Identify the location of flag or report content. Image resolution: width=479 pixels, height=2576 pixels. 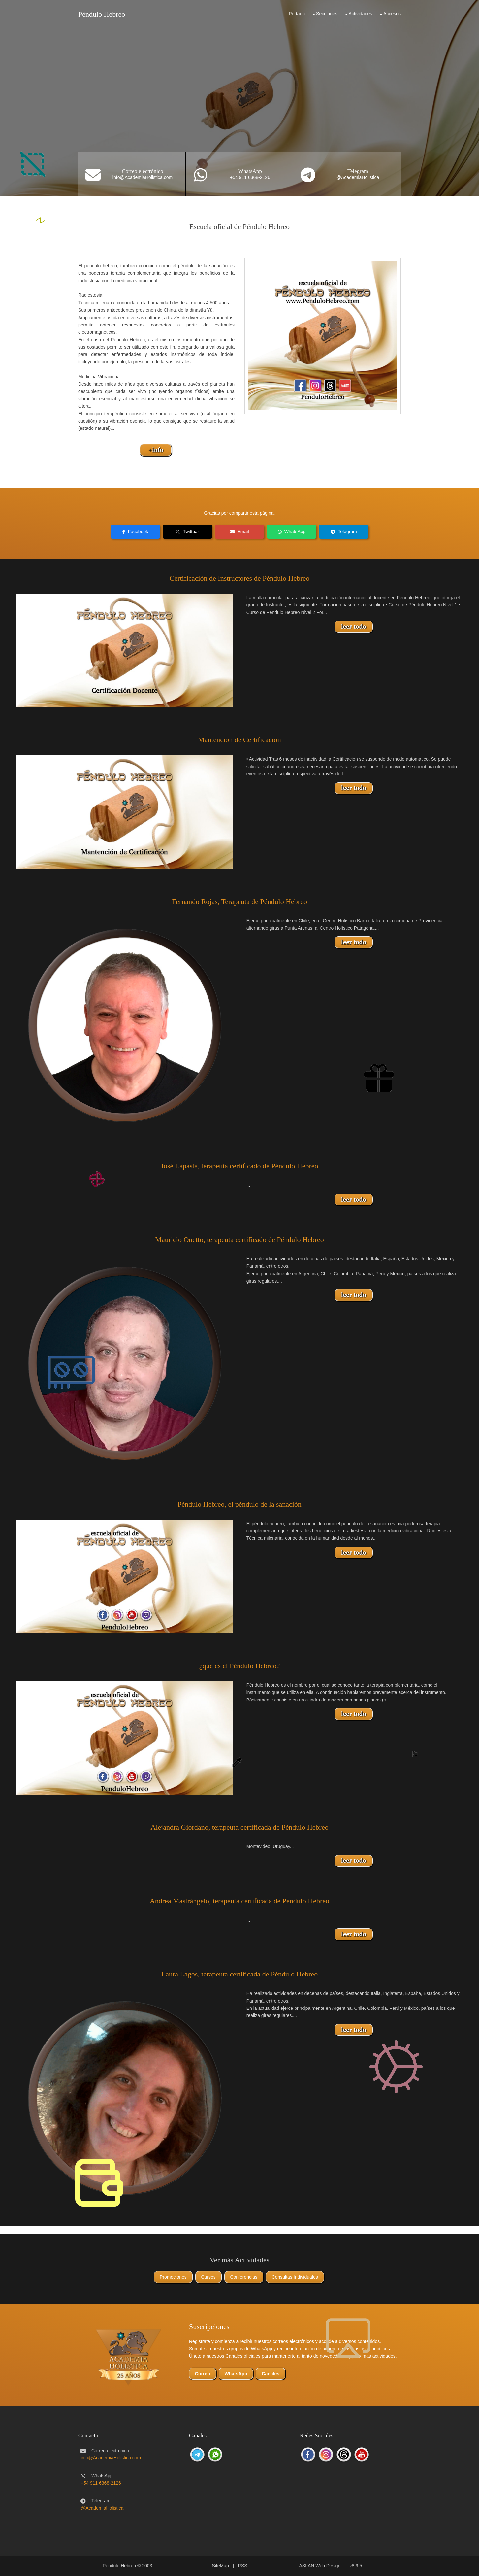
(414, 1754).